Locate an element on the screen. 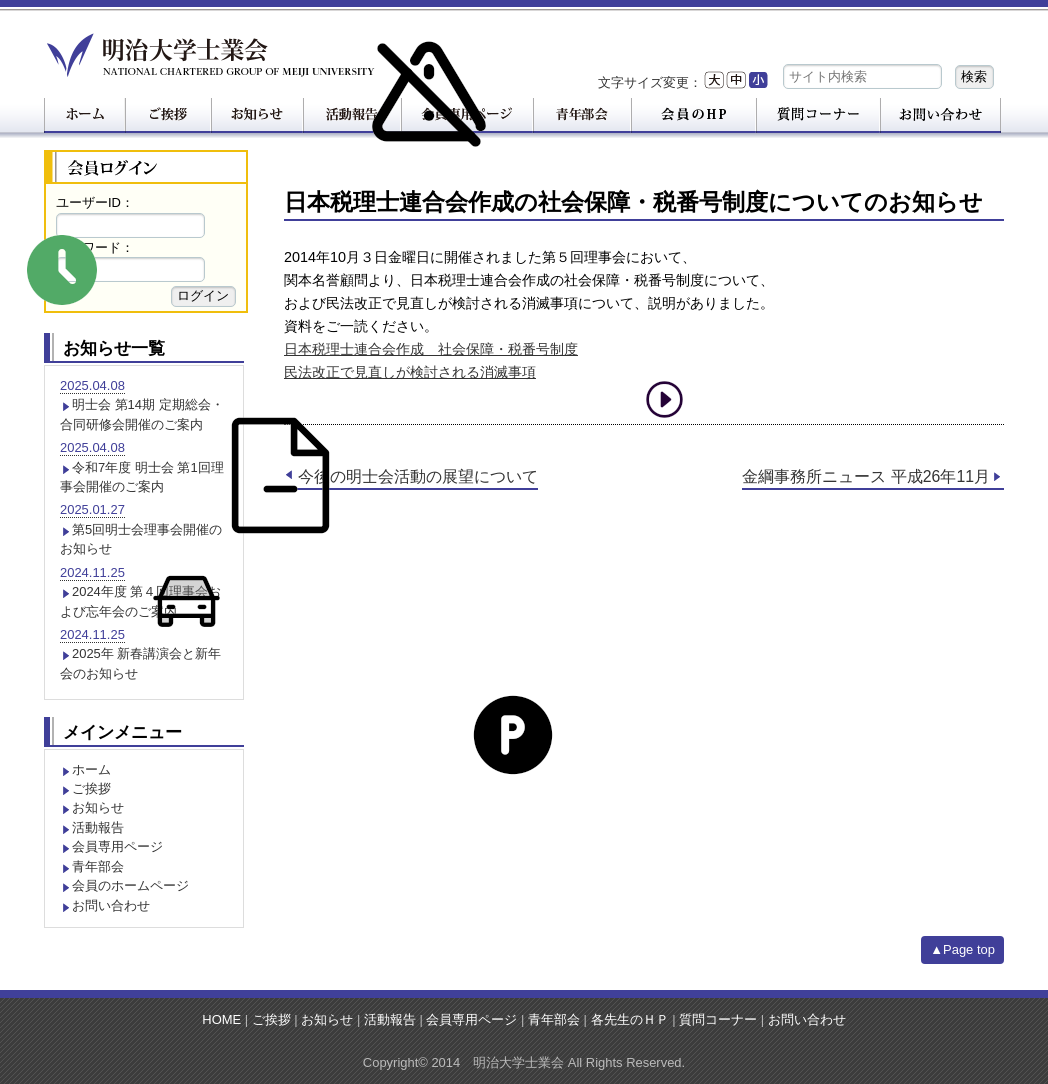  view time or clock settings is located at coordinates (62, 270).